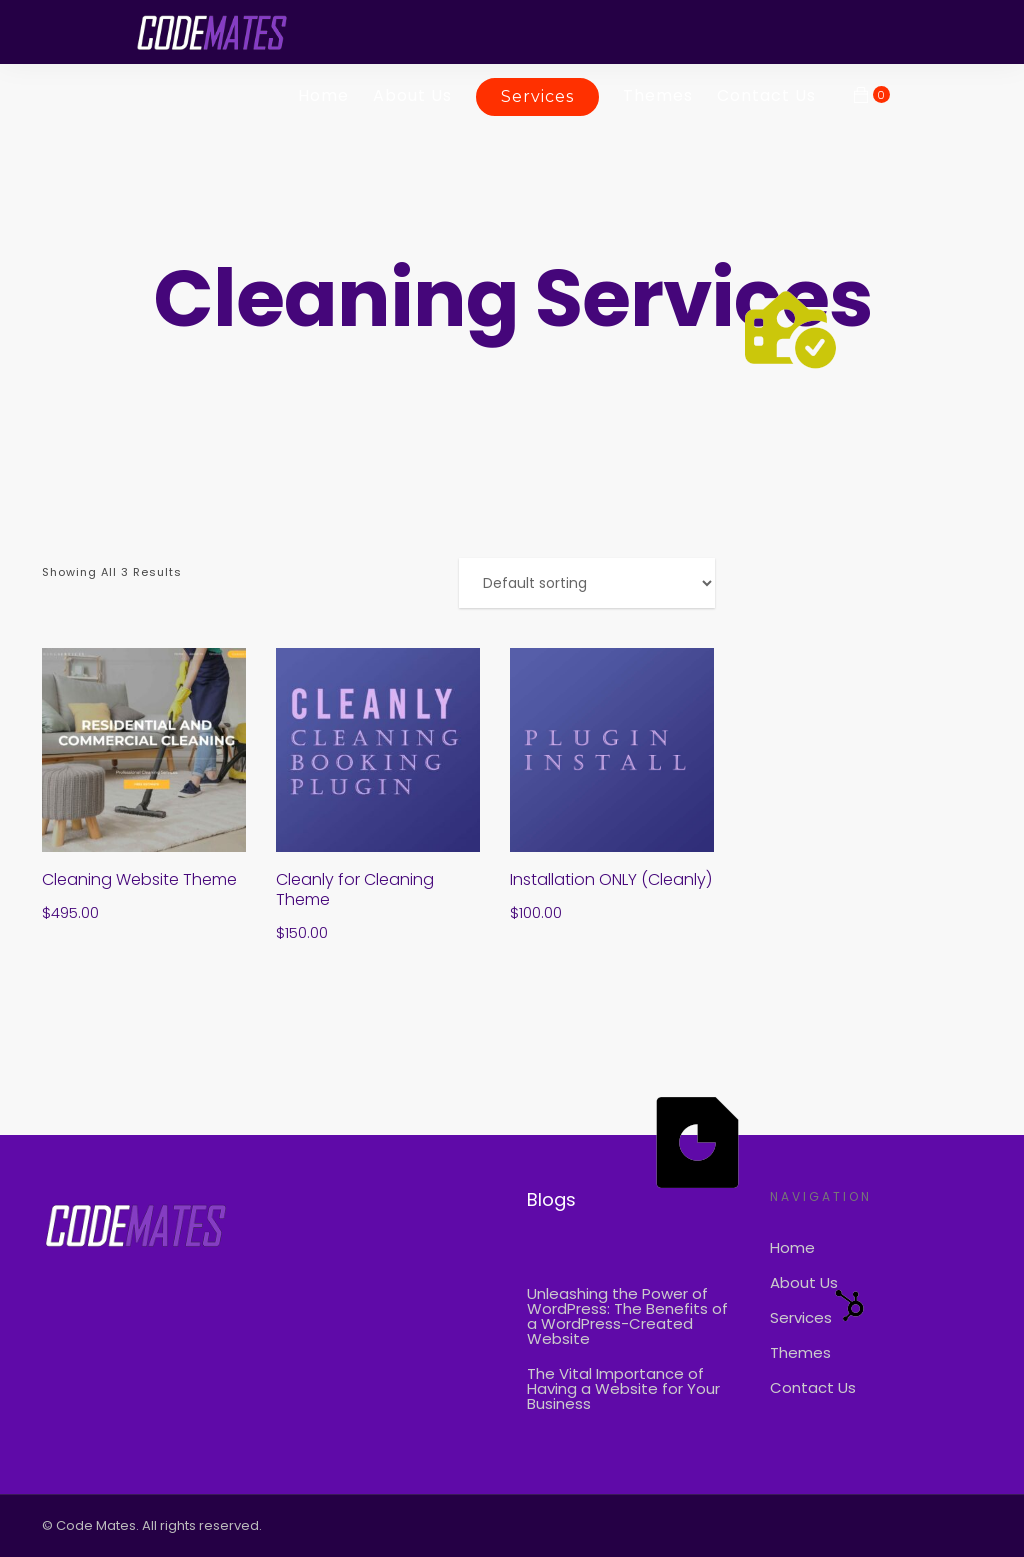 The height and width of the screenshot is (1557, 1024). Describe the element at coordinates (849, 1305) in the screenshot. I see `open HubSpot integration` at that location.